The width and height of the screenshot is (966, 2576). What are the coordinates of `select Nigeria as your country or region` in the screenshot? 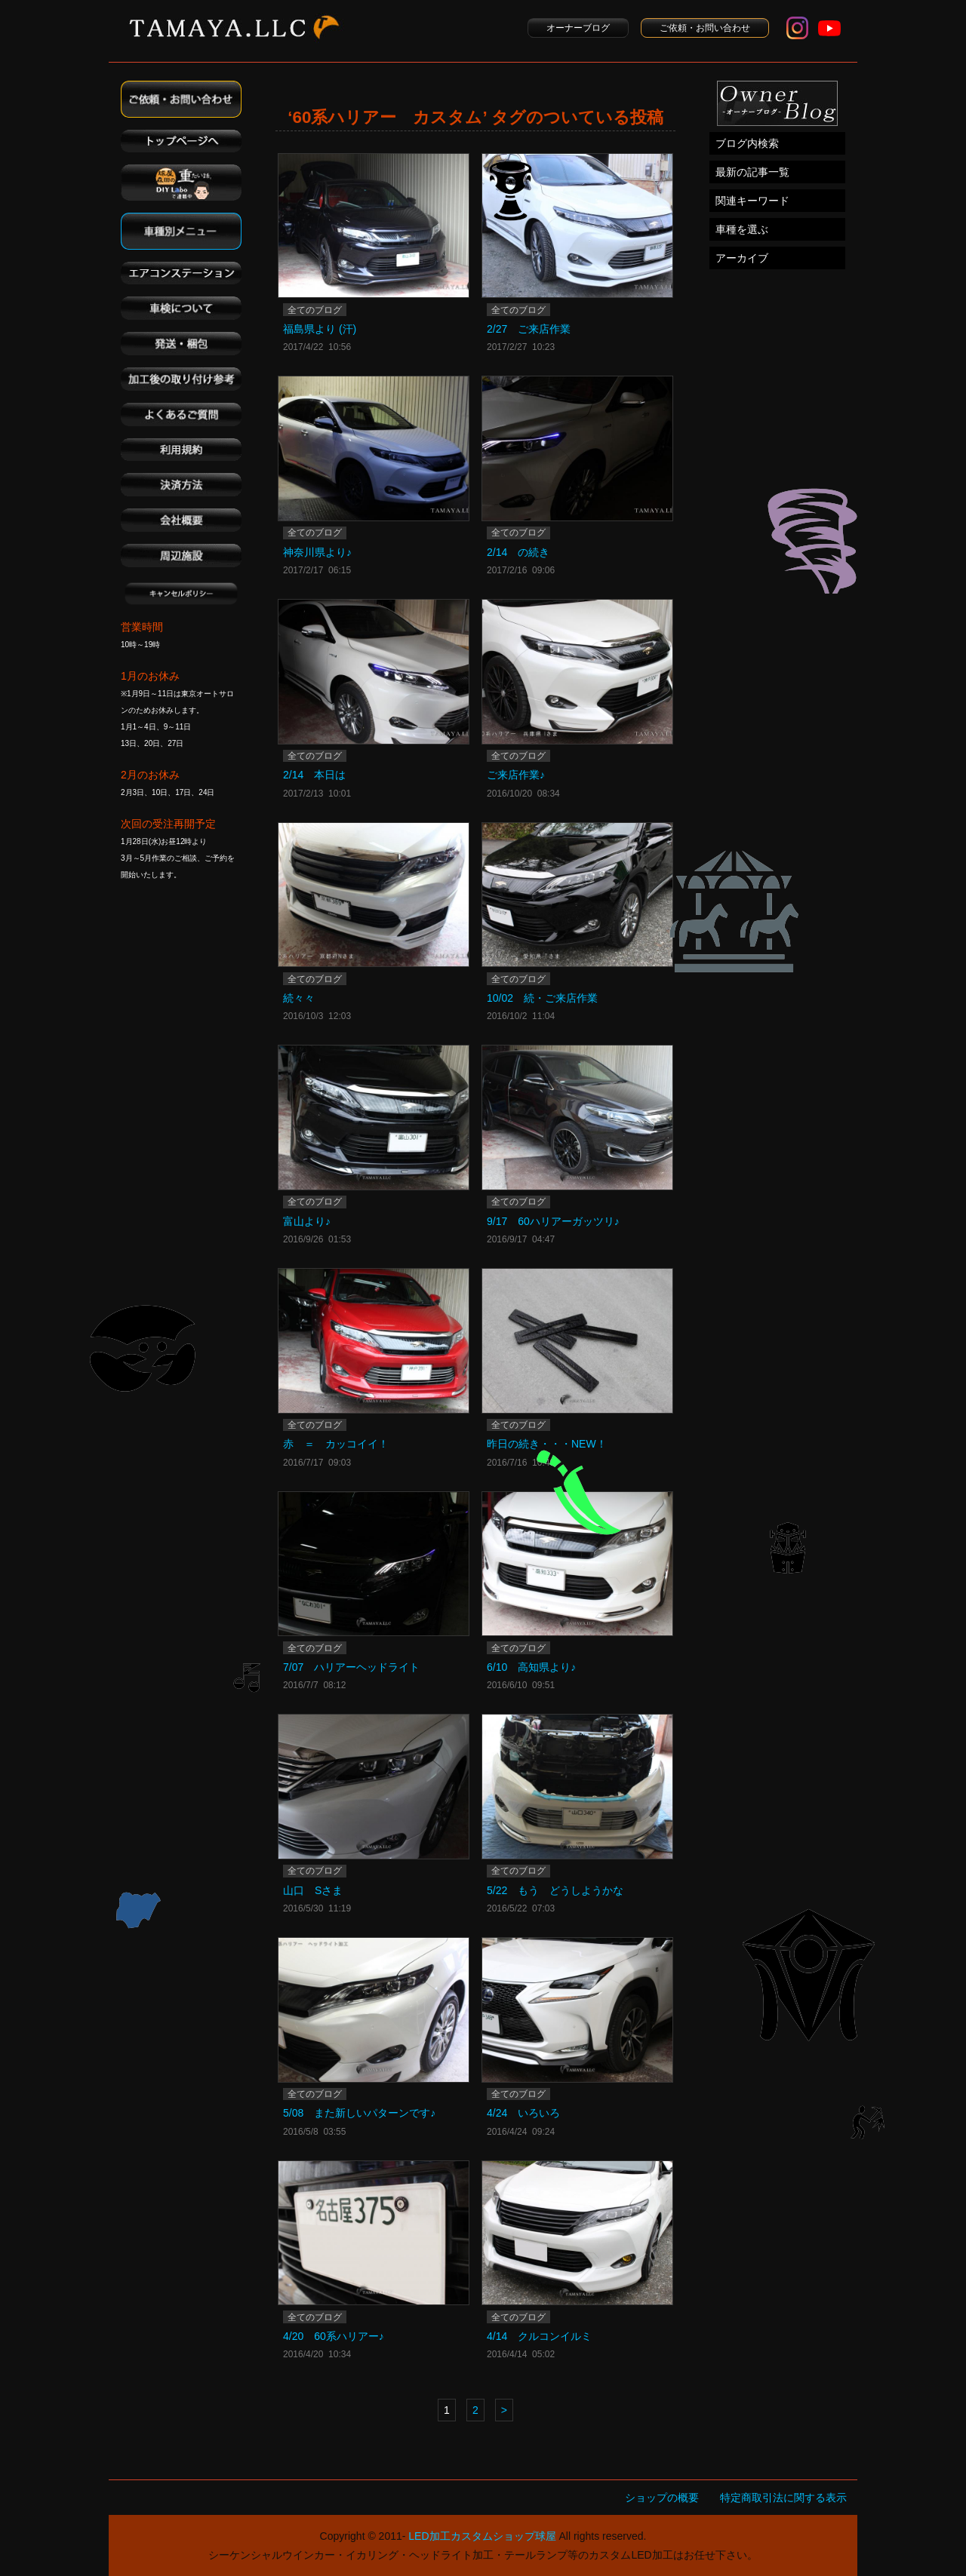 It's located at (138, 1910).